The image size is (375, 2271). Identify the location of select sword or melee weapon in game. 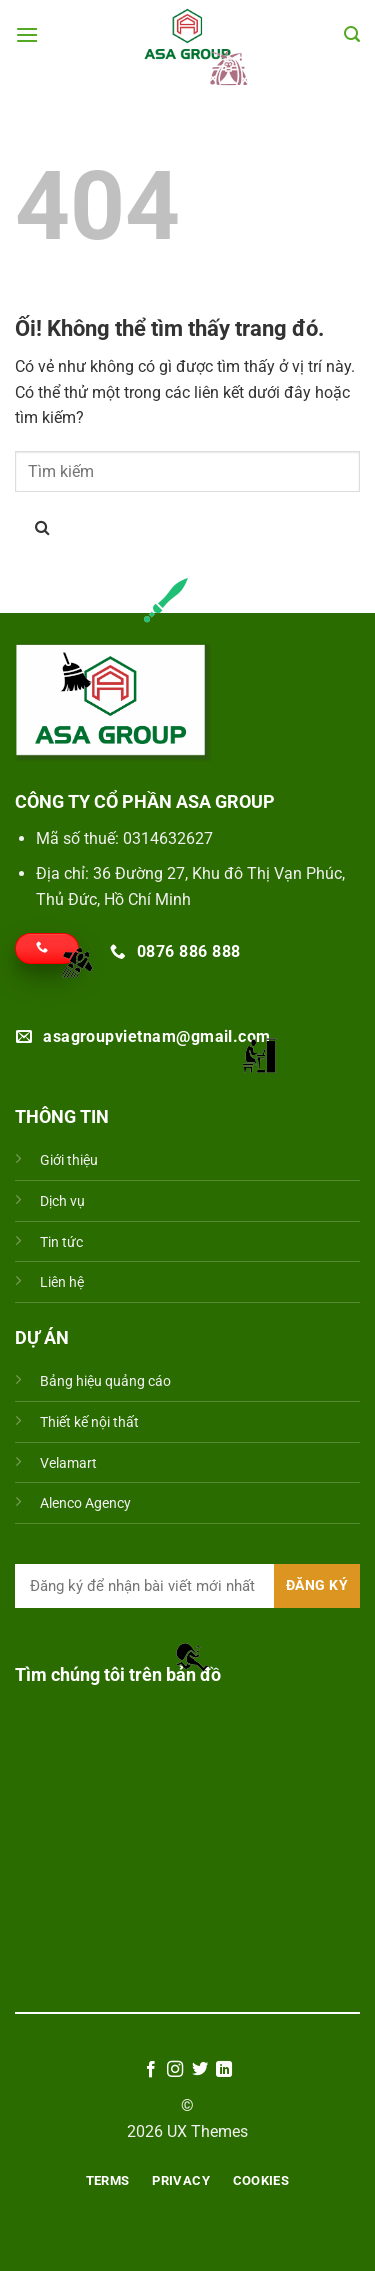
(166, 600).